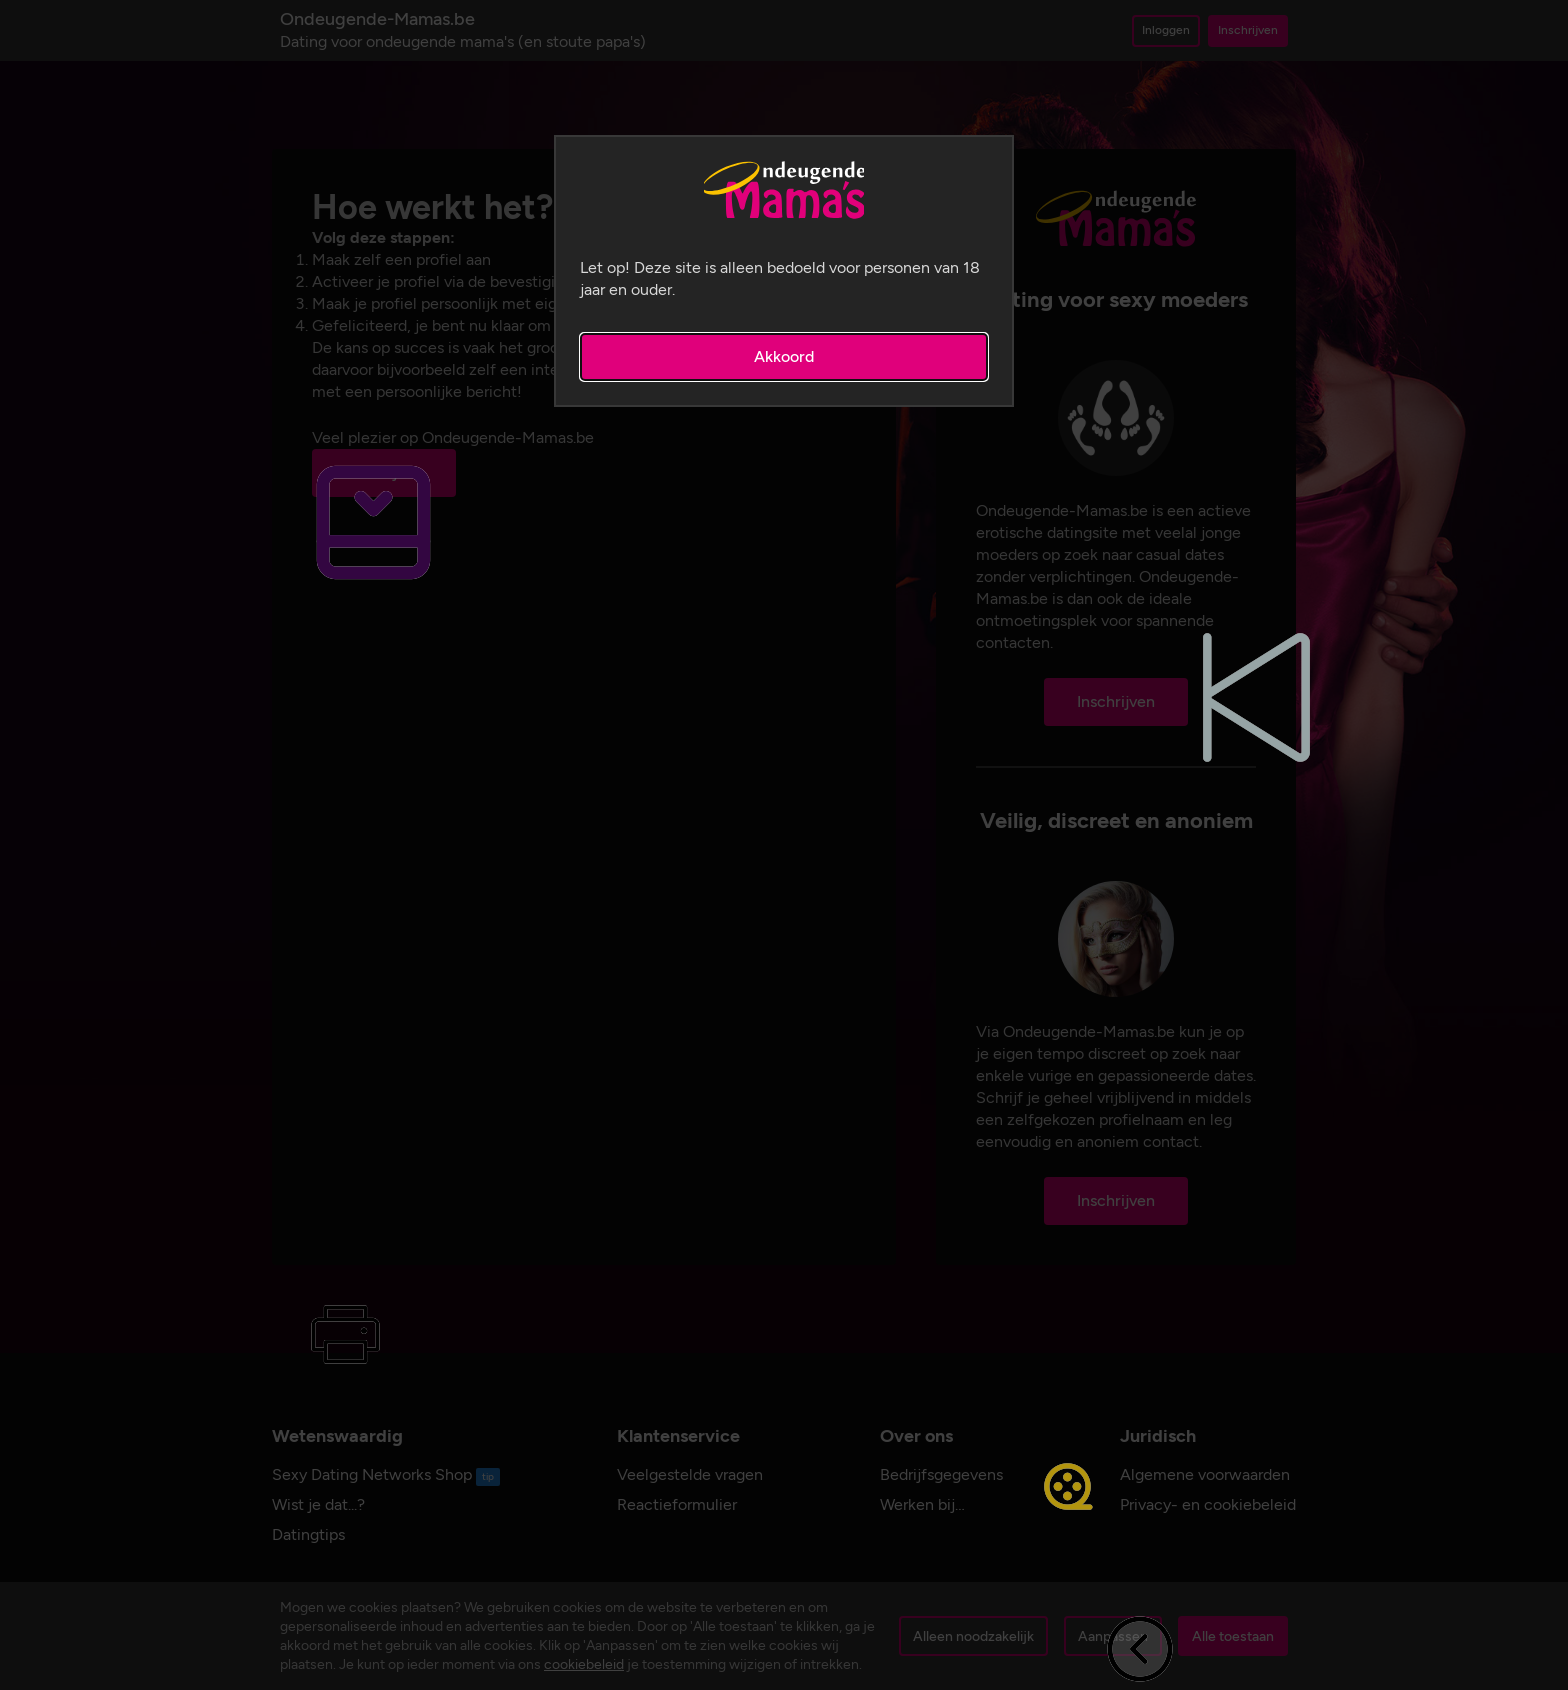  What do you see at coordinates (1140, 1649) in the screenshot?
I see `go back to the previous screen` at bounding box center [1140, 1649].